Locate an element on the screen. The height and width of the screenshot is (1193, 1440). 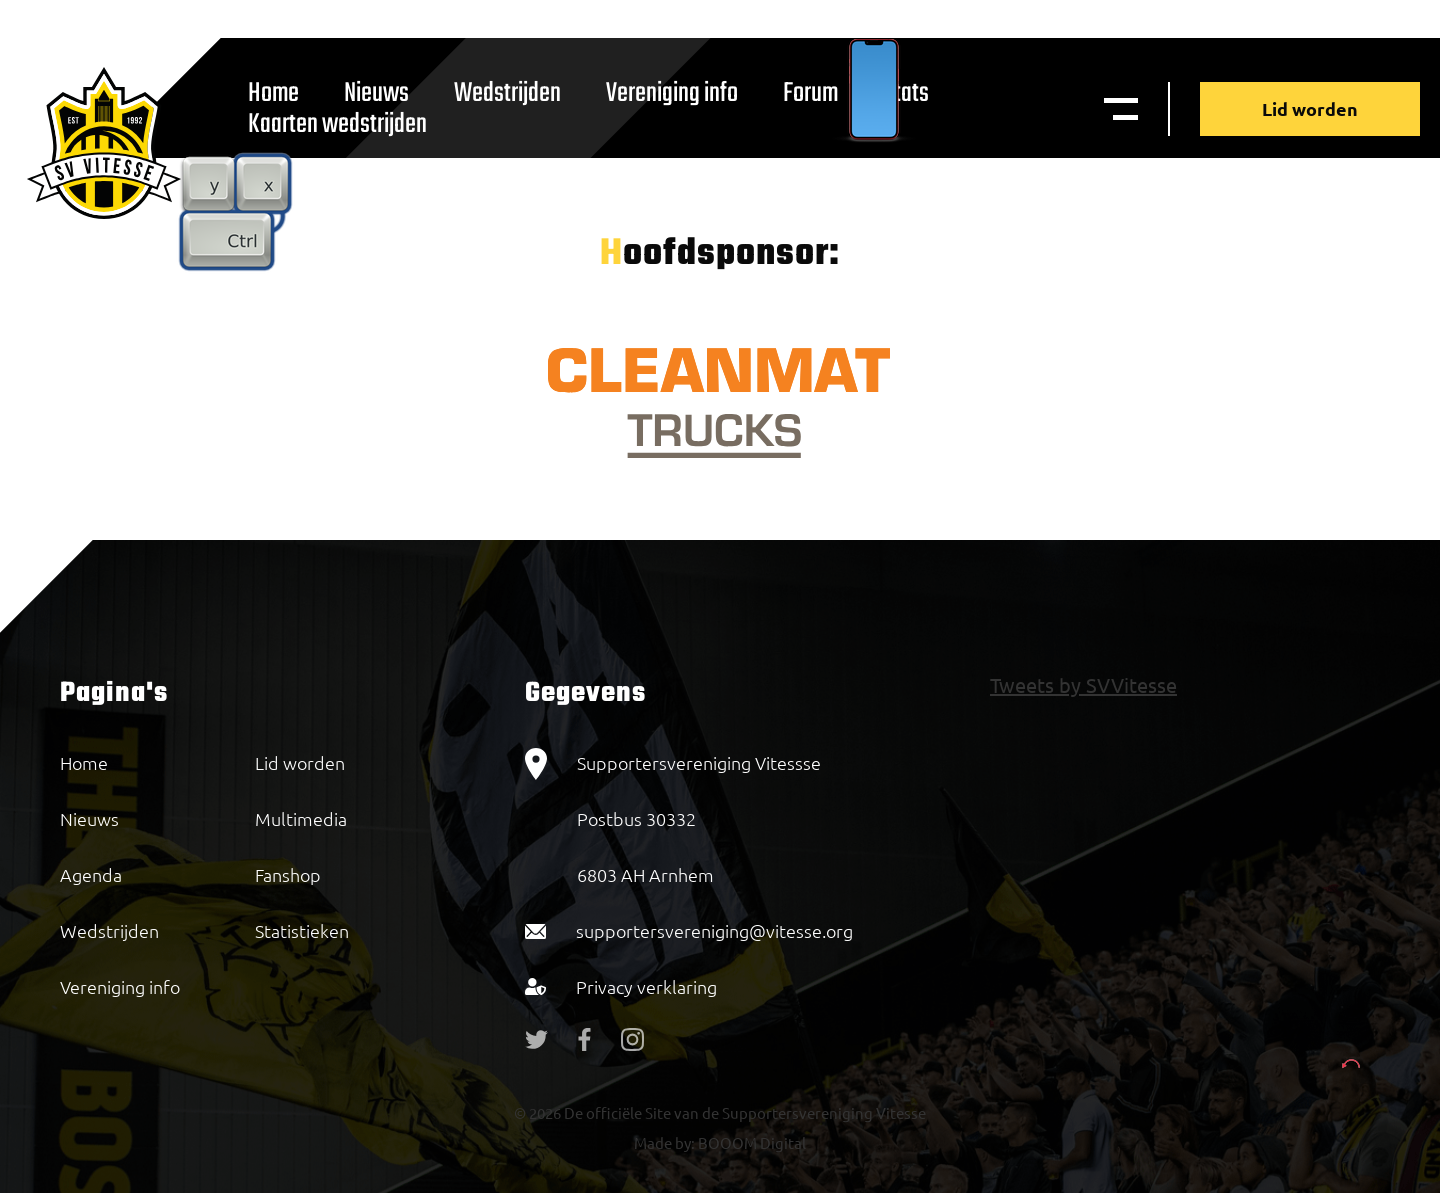
configure keyboard shortcuts in system preferences is located at coordinates (235, 214).